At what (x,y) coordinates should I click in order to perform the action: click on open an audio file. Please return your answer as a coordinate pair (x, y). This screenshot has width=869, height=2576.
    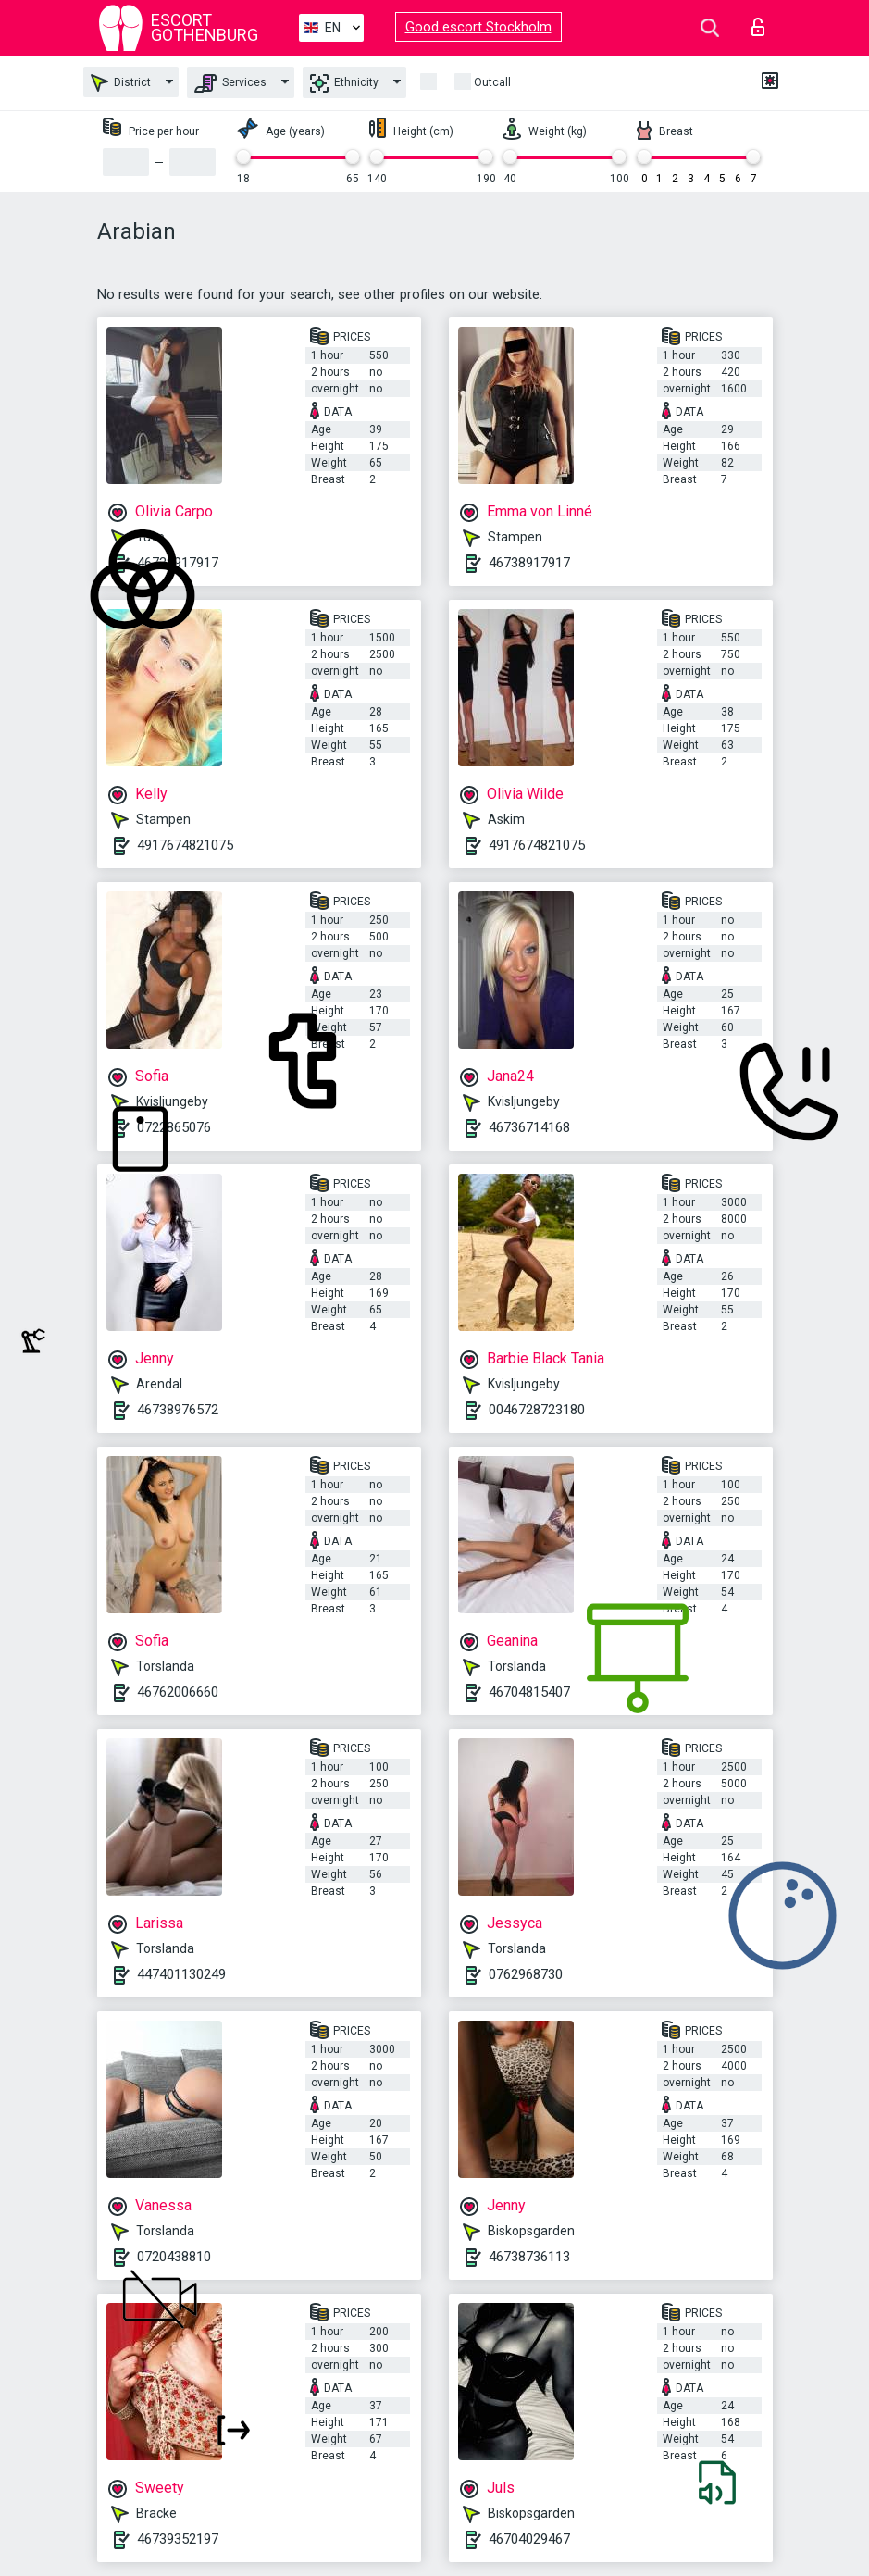
    Looking at the image, I should click on (717, 2483).